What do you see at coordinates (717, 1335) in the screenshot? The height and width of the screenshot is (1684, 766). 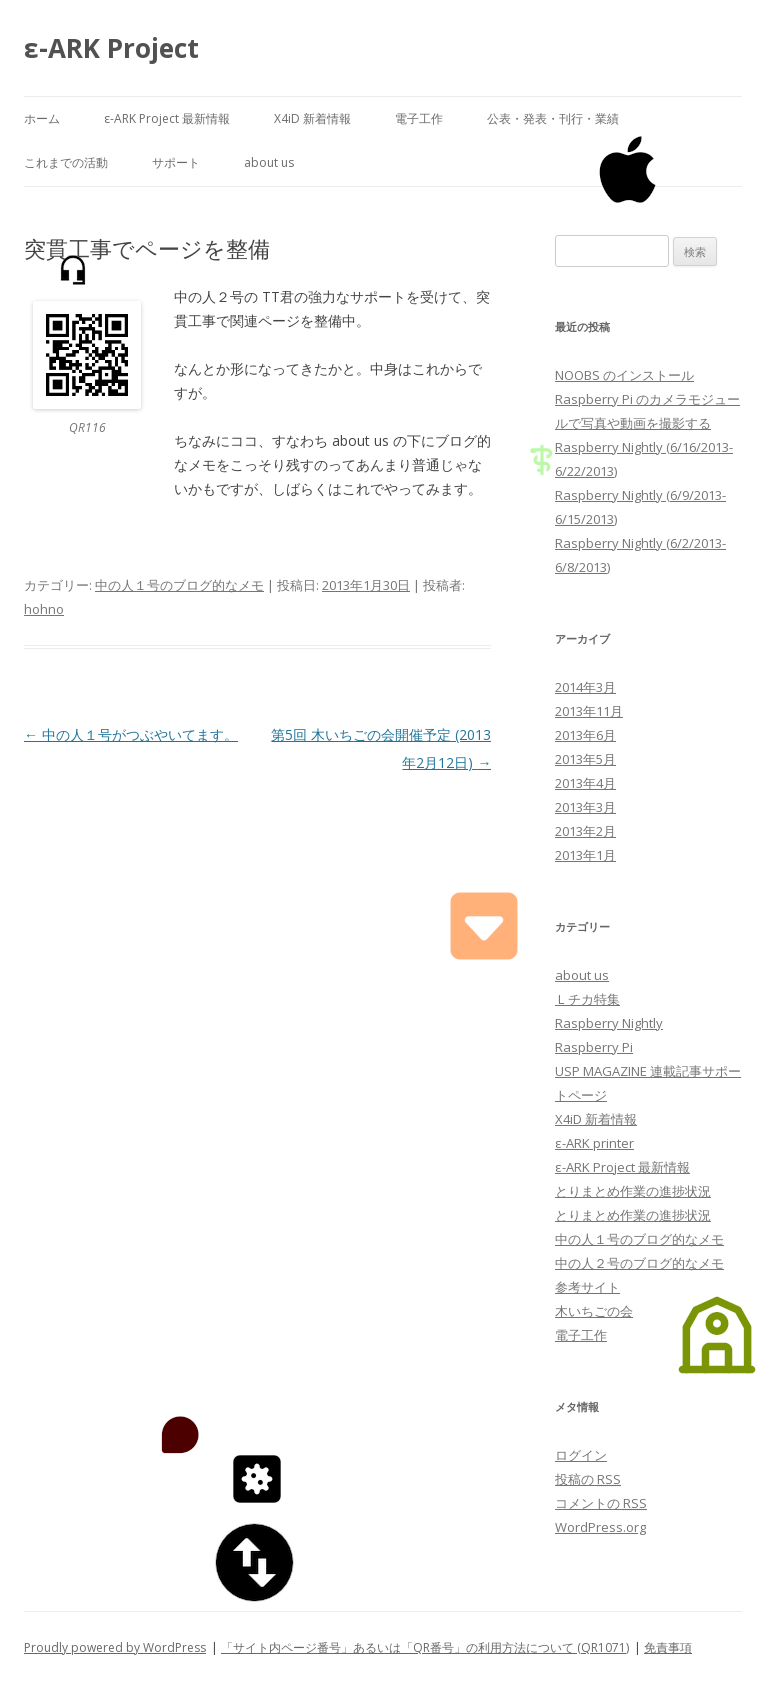 I see `view cottage or cabin rental listings` at bounding box center [717, 1335].